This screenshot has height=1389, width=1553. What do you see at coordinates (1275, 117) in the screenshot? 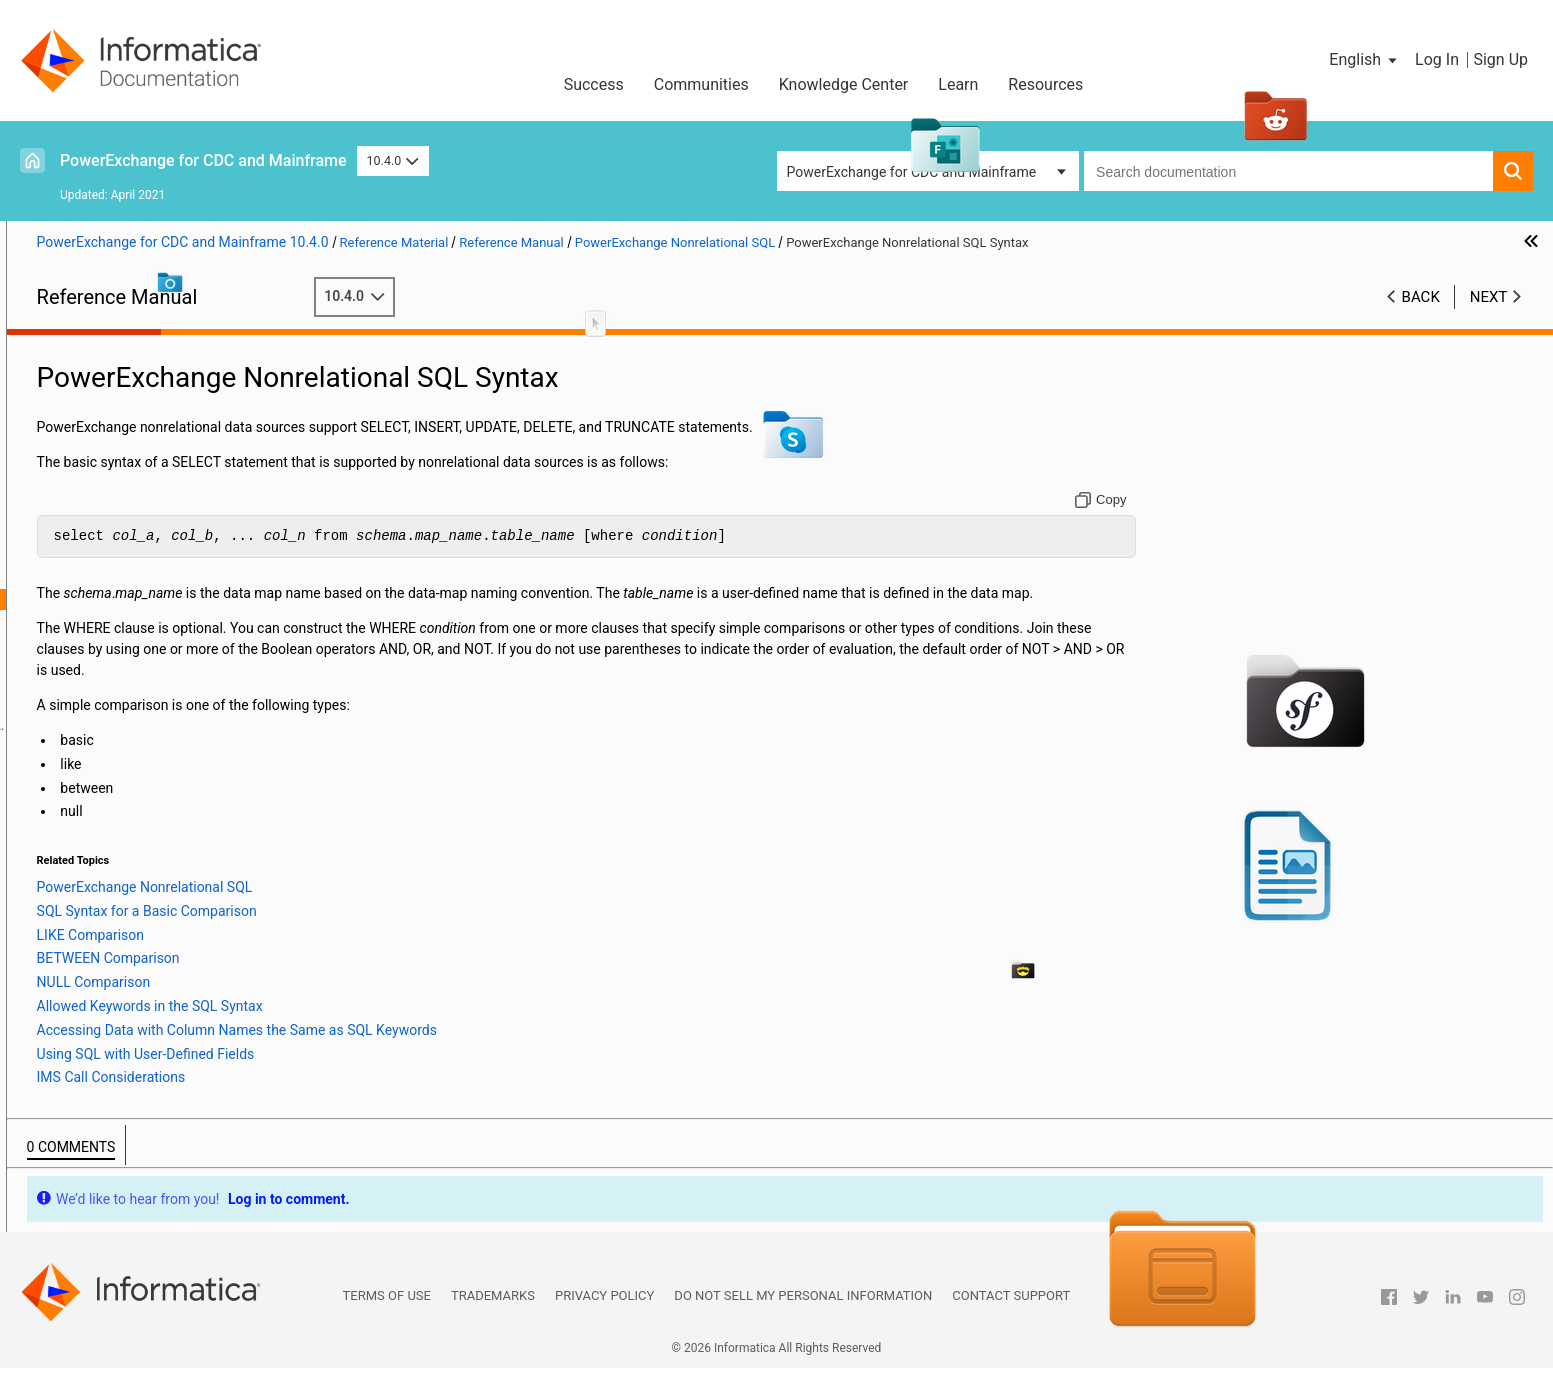
I see `folder containing saved reddit content` at bounding box center [1275, 117].